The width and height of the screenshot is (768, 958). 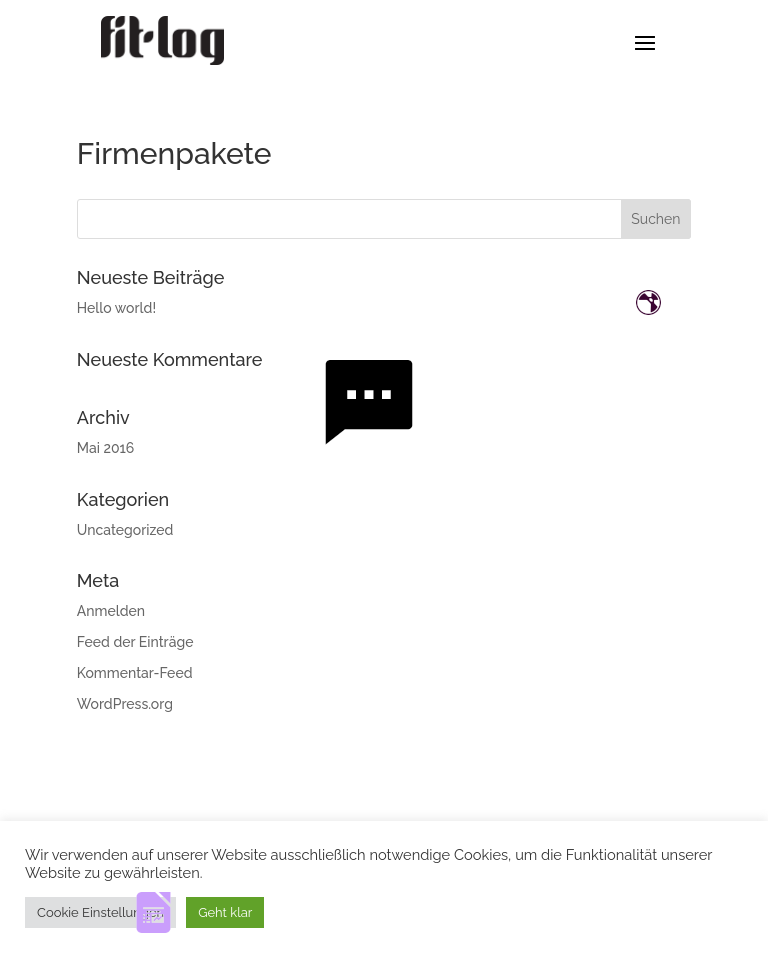 What do you see at coordinates (369, 399) in the screenshot?
I see `open messaging or chat` at bounding box center [369, 399].